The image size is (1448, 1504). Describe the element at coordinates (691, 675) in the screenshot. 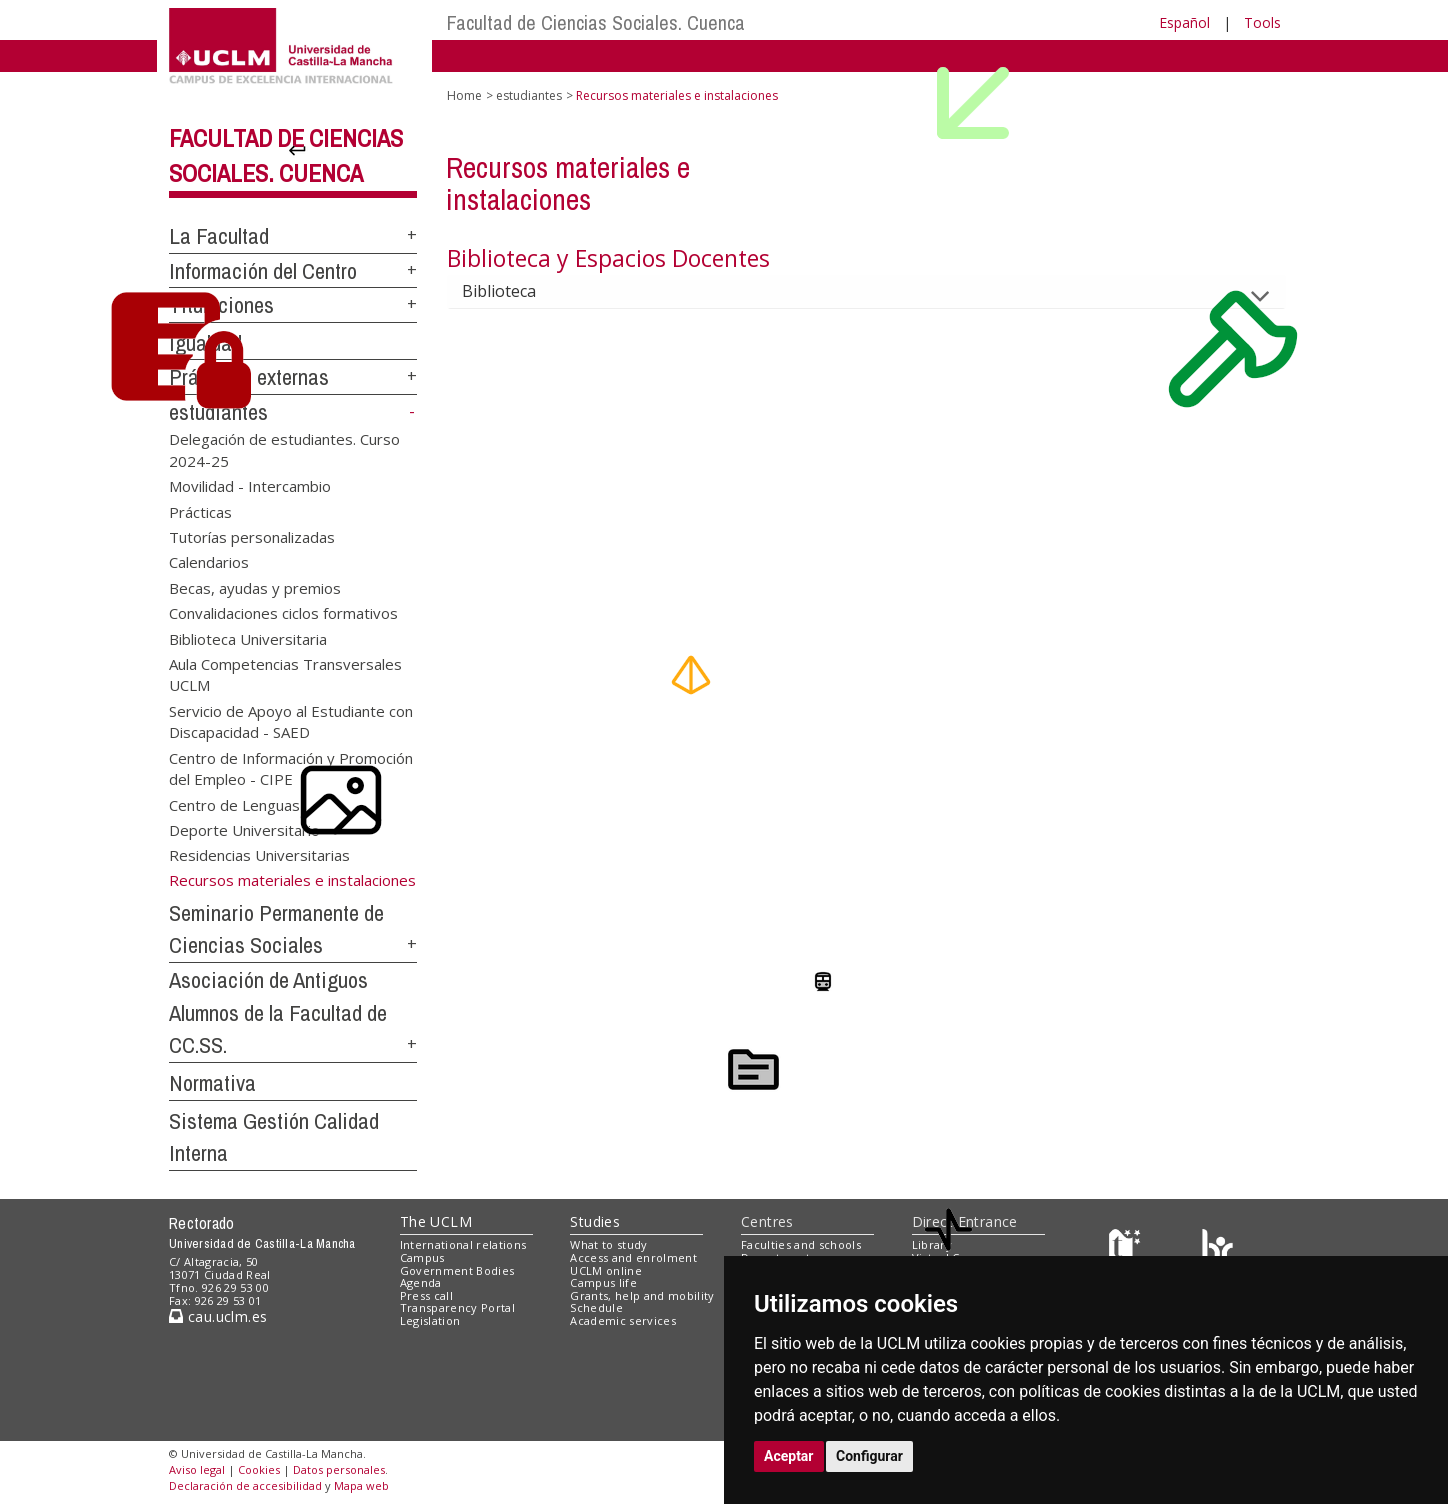

I see `view 3D model or object` at that location.